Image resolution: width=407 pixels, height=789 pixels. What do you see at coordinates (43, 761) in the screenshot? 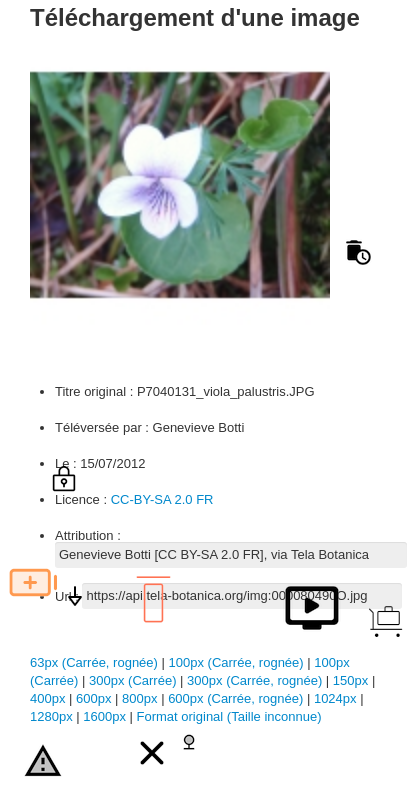
I see `indicates a warning or potential issue` at bounding box center [43, 761].